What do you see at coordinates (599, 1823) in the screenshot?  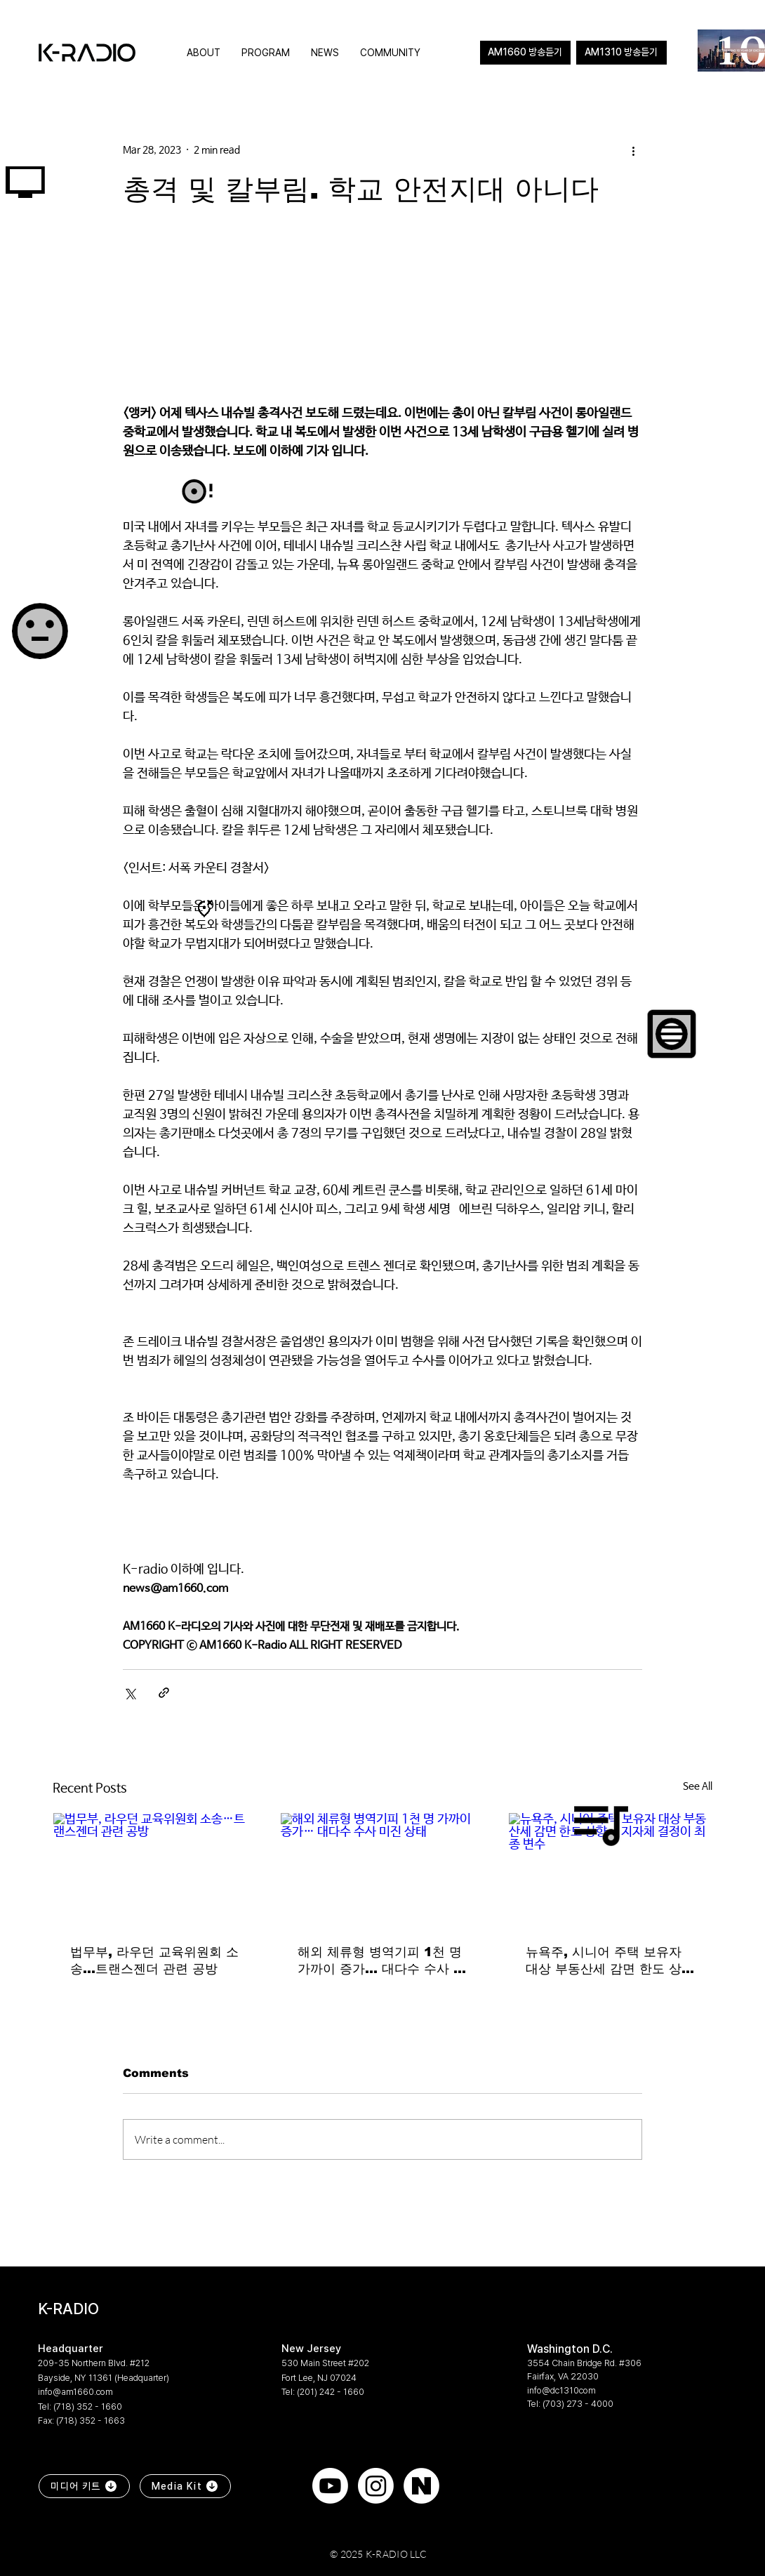 I see `view music queue or playlist` at bounding box center [599, 1823].